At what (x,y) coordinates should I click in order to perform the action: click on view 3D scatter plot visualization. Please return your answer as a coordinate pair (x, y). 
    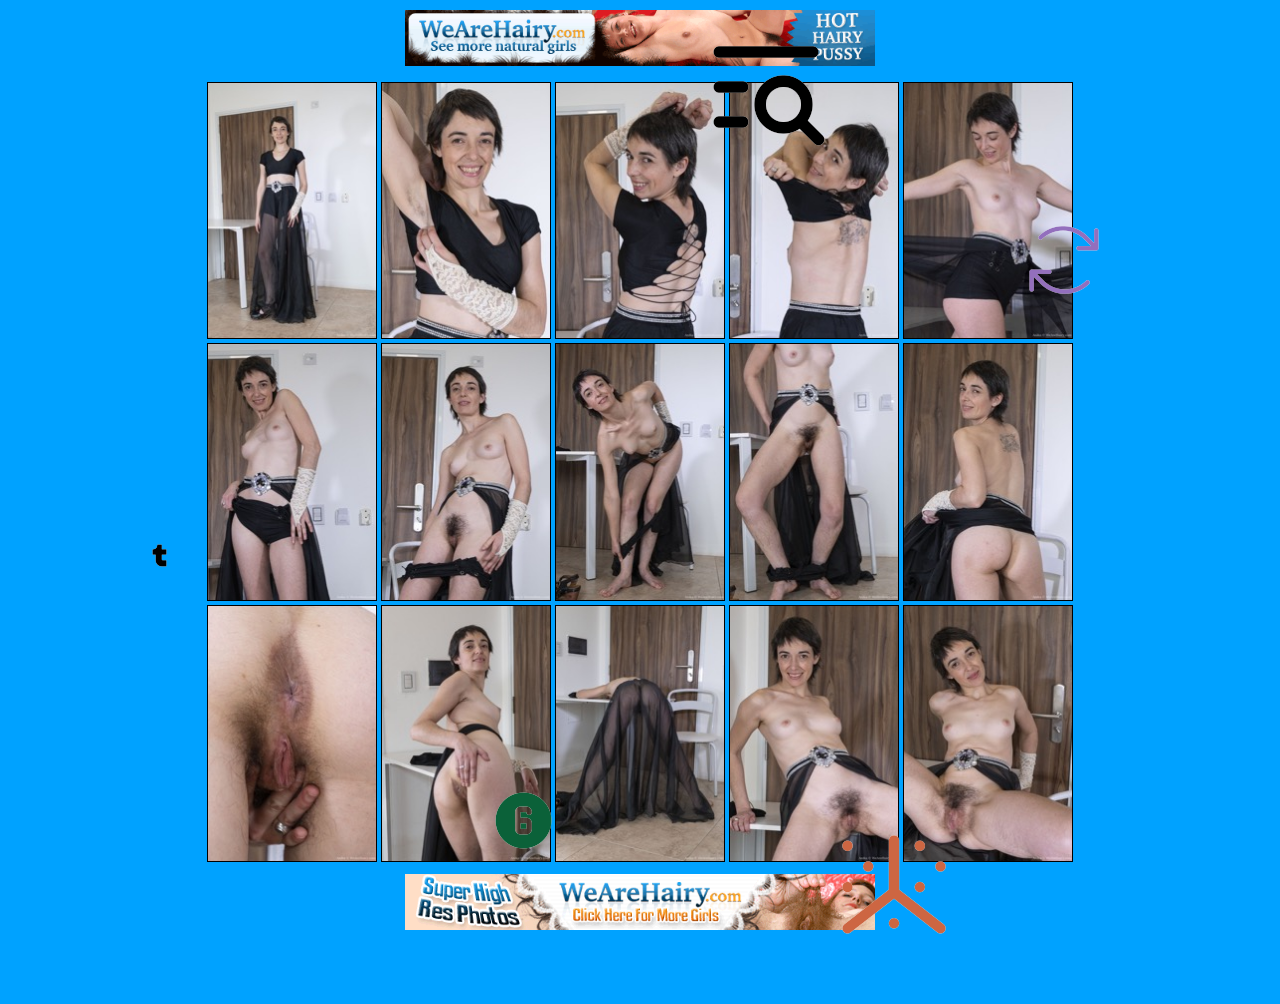
    Looking at the image, I should click on (894, 887).